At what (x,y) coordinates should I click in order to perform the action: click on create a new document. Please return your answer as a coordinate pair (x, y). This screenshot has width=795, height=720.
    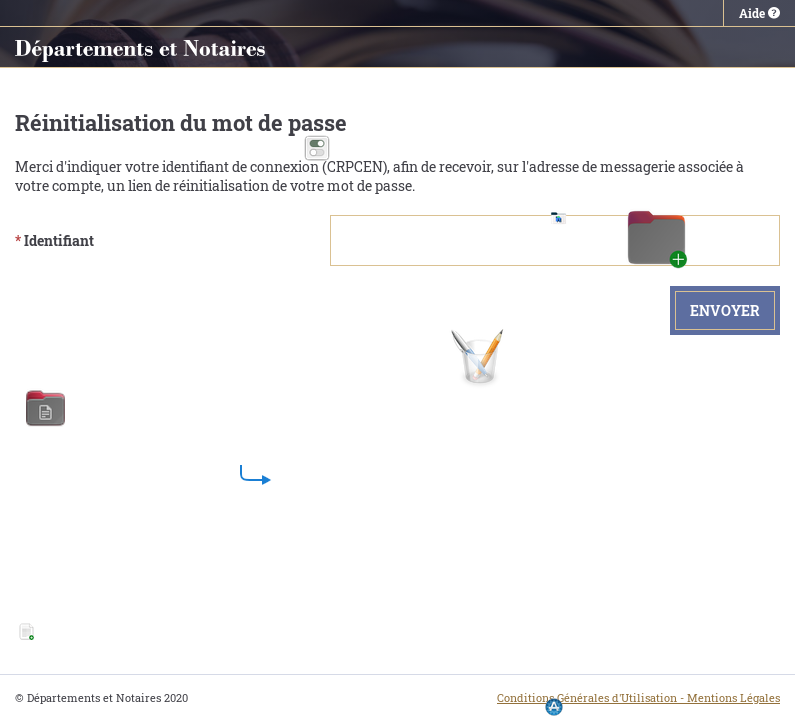
    Looking at the image, I should click on (26, 631).